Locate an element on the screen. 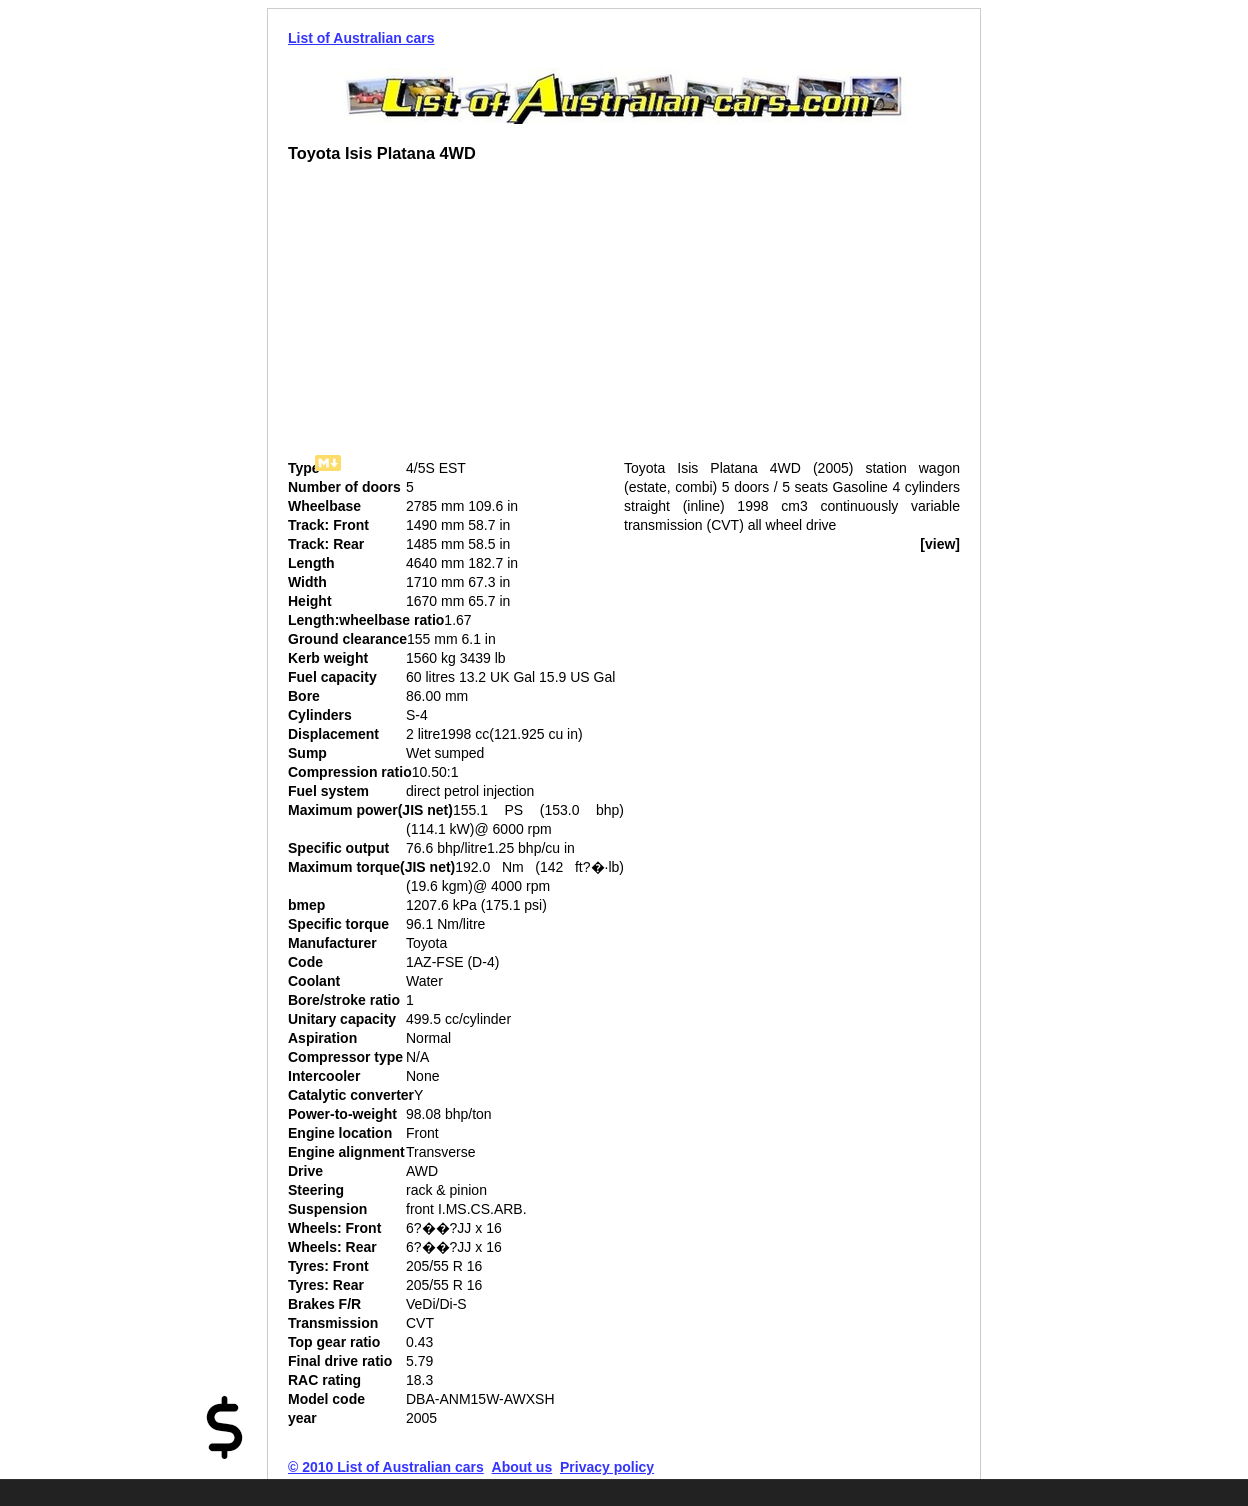 This screenshot has height=1506, width=1248. format text using markdown is located at coordinates (328, 463).